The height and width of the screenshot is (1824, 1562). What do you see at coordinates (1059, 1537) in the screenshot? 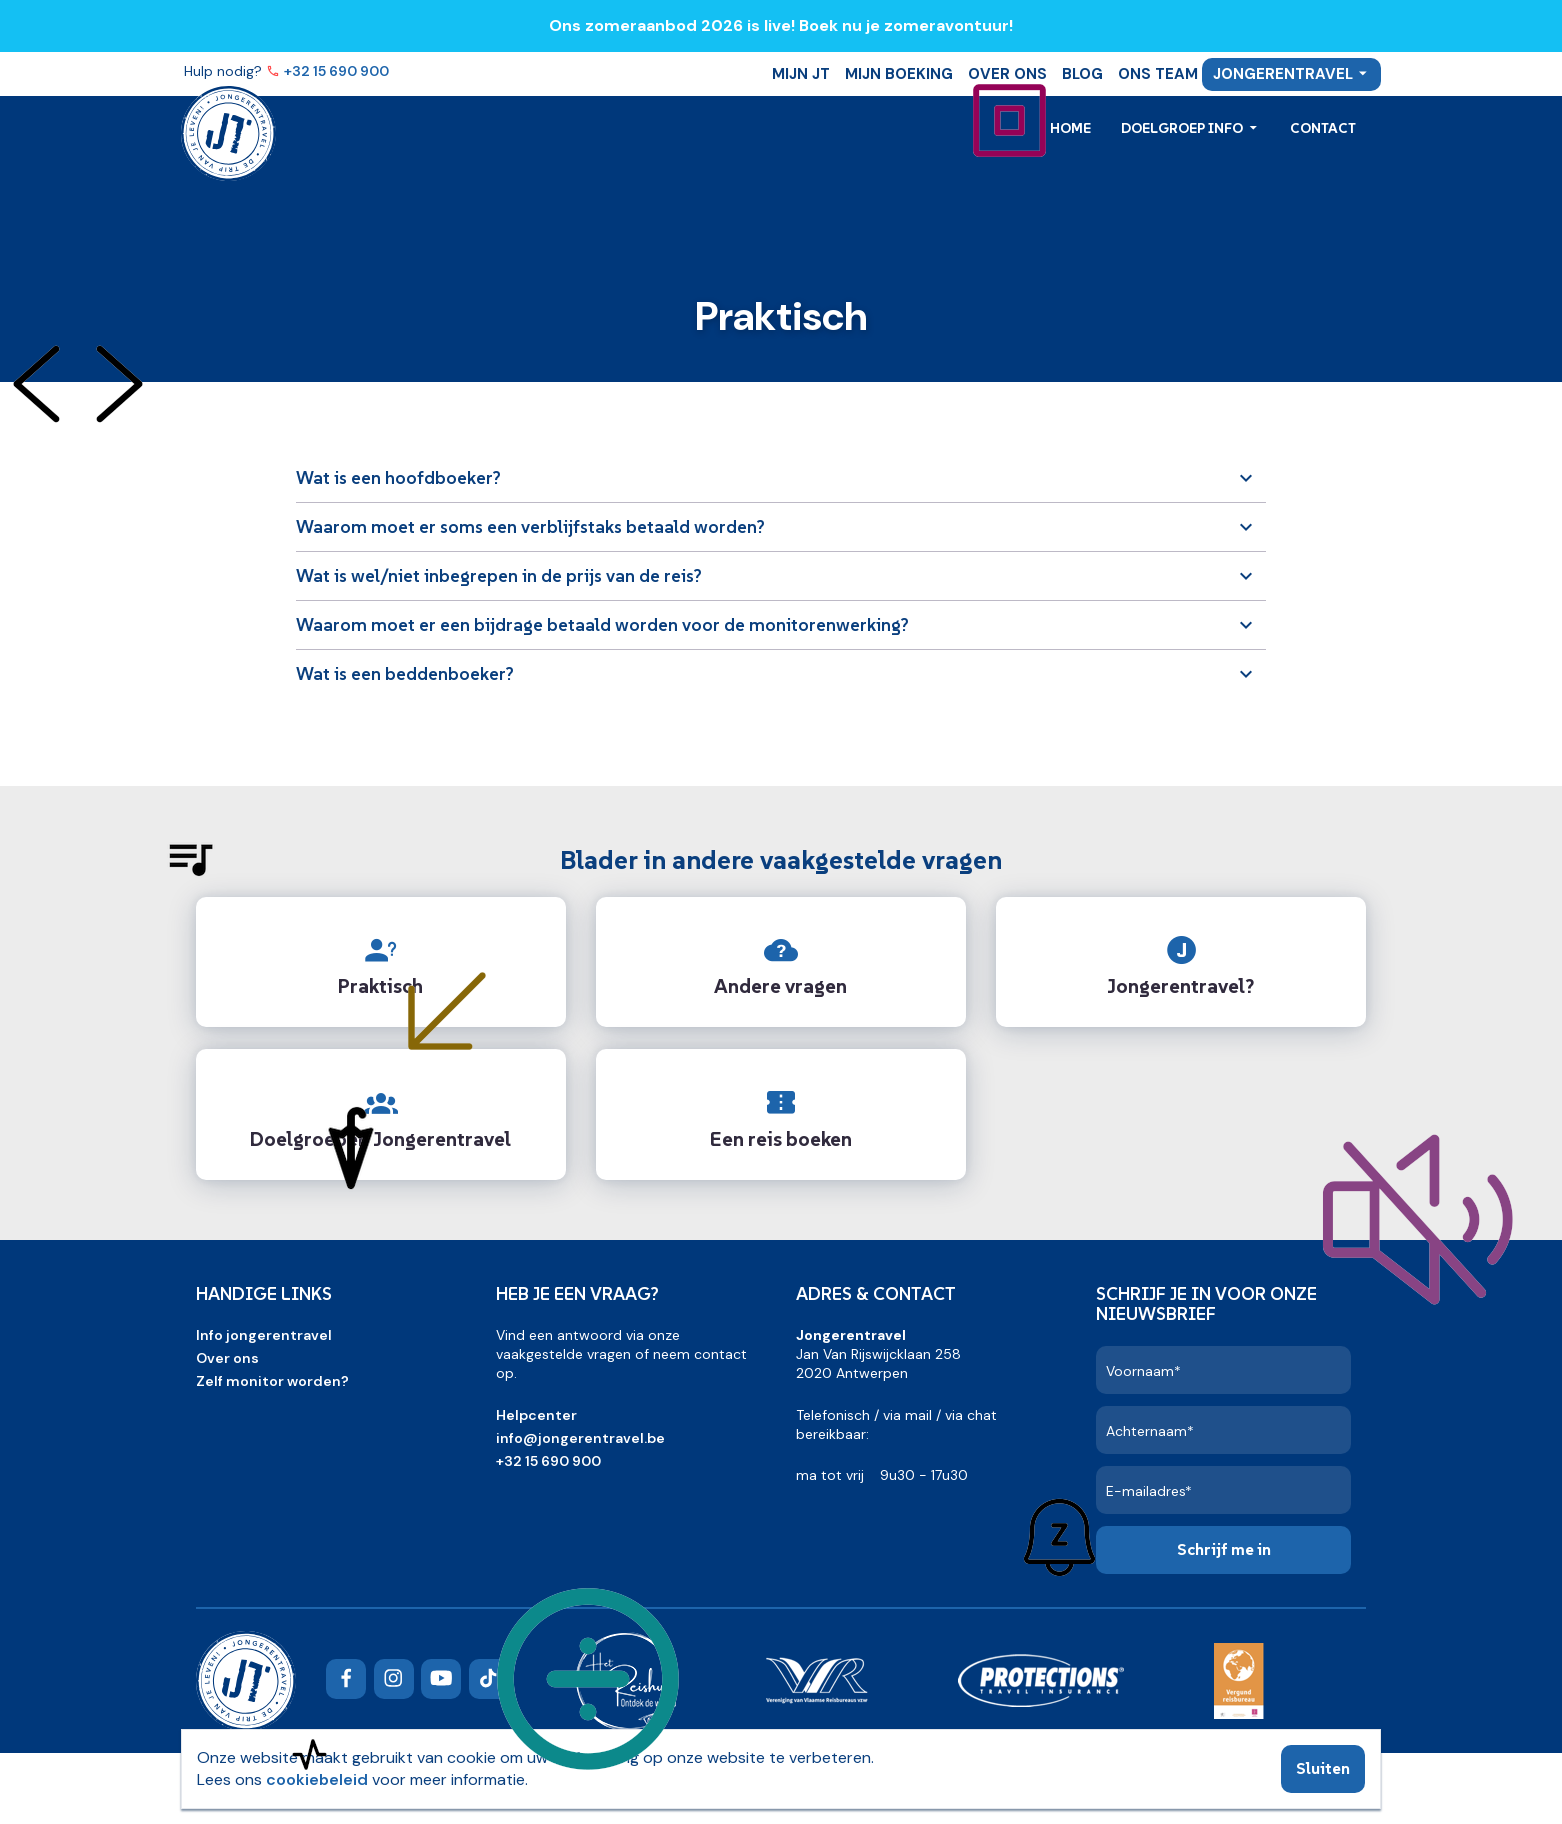
I see `snooze notifications` at bounding box center [1059, 1537].